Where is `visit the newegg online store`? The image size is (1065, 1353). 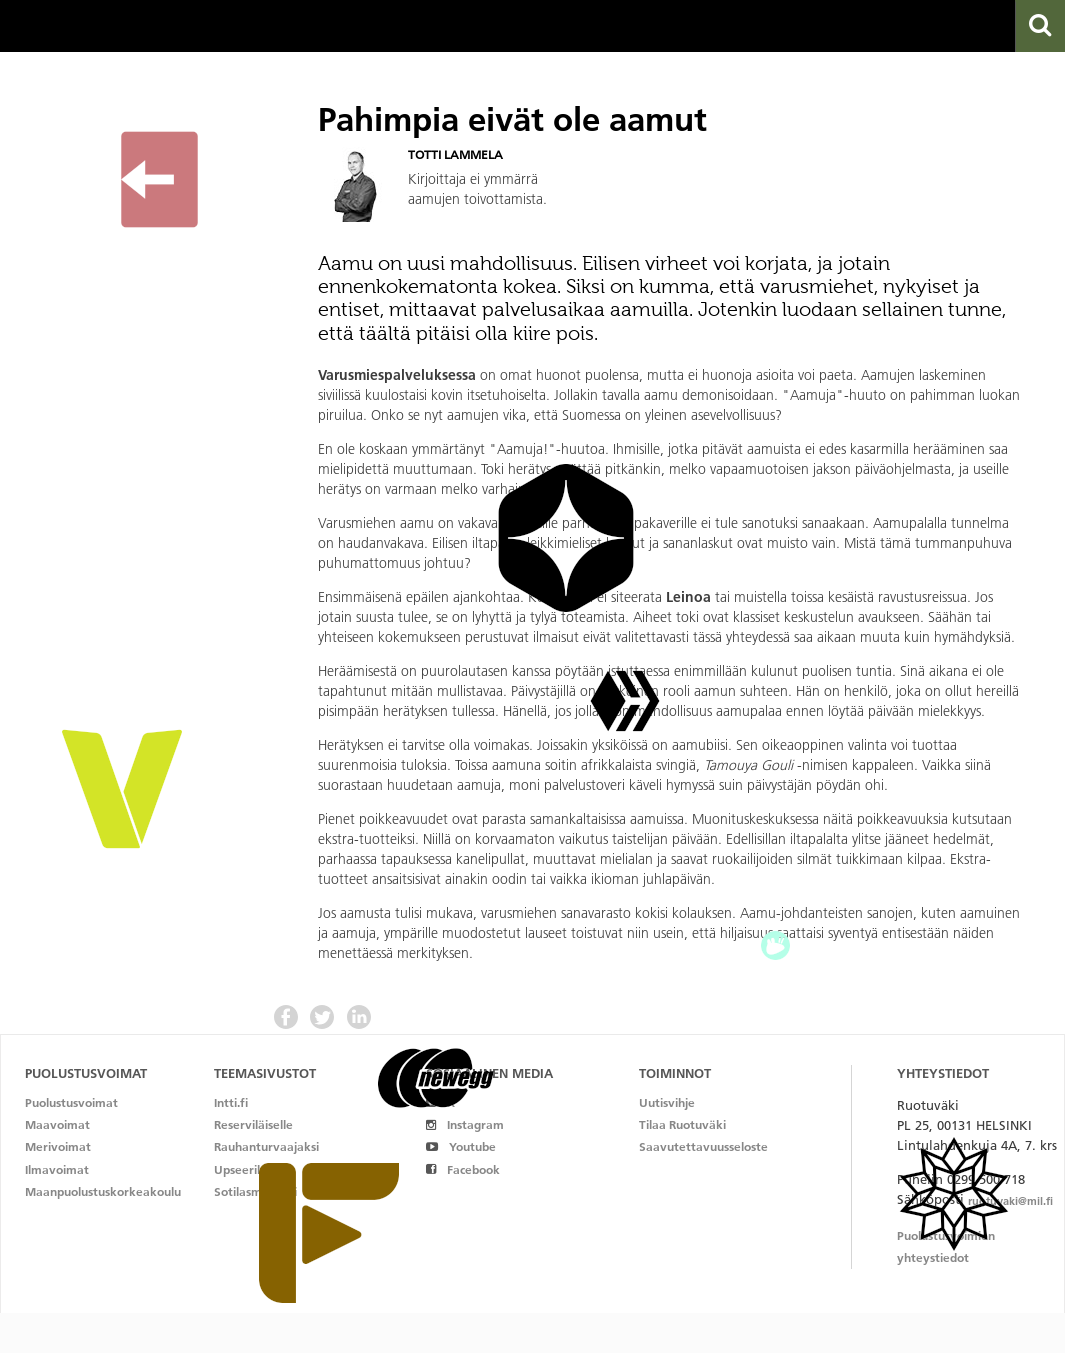
visit the newegg online store is located at coordinates (436, 1078).